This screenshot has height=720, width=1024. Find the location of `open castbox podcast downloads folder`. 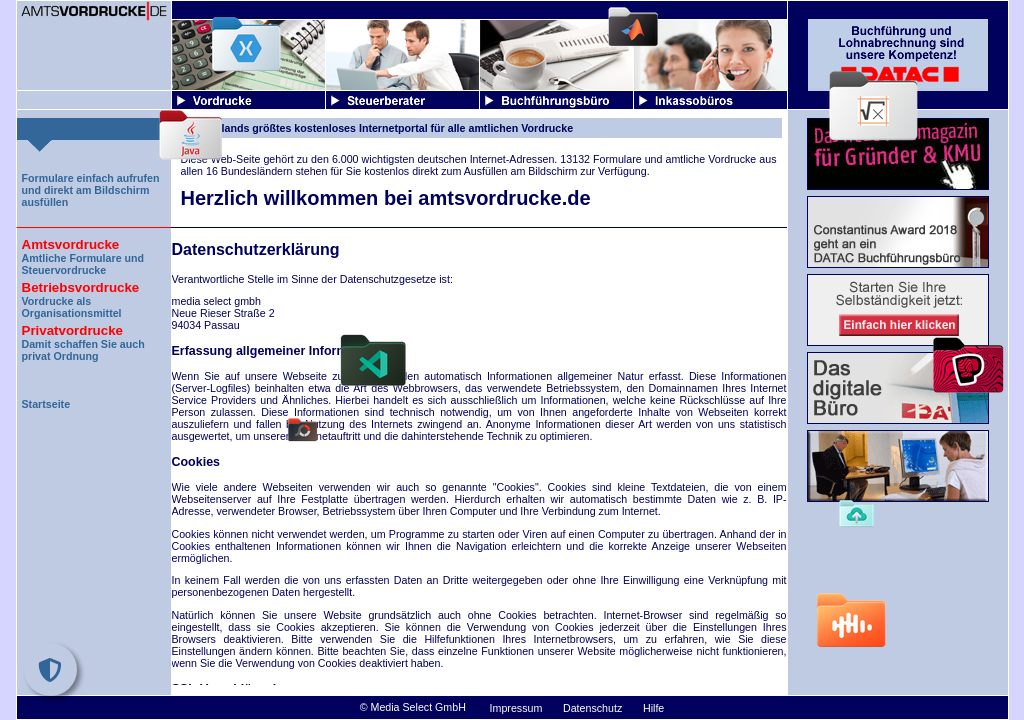

open castbox podcast downloads folder is located at coordinates (851, 622).